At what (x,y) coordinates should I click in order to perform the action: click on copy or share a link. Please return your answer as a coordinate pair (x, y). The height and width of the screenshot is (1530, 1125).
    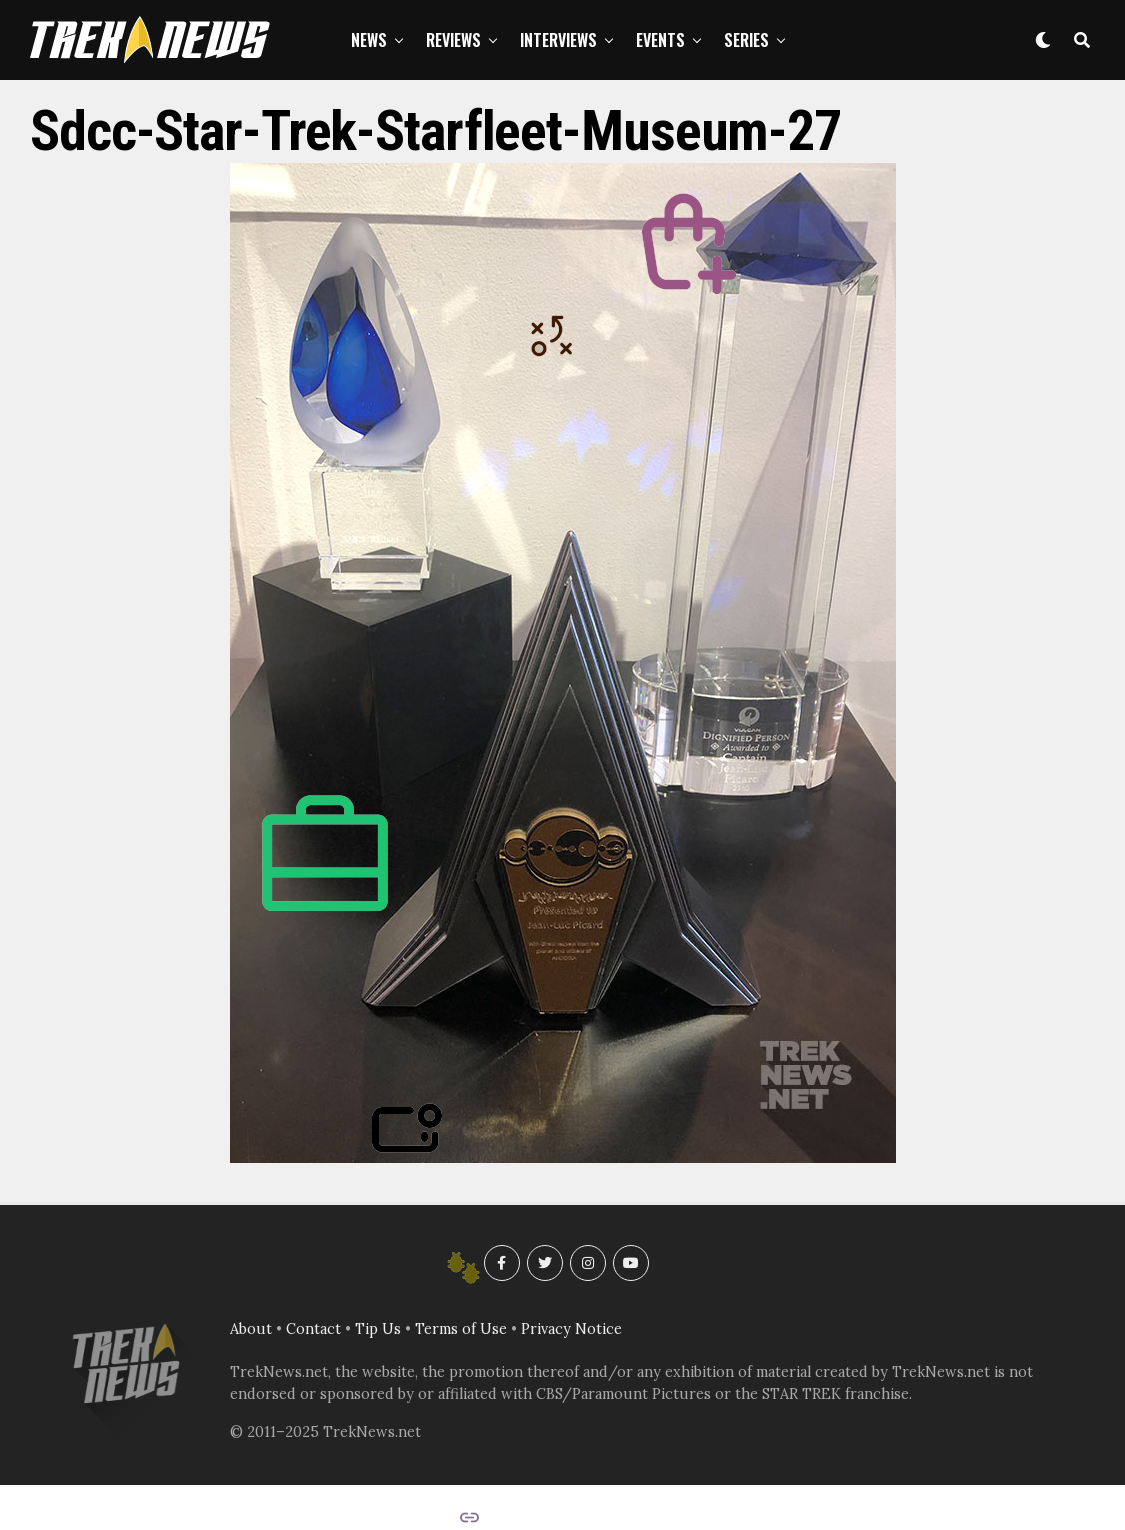
    Looking at the image, I should click on (469, 1517).